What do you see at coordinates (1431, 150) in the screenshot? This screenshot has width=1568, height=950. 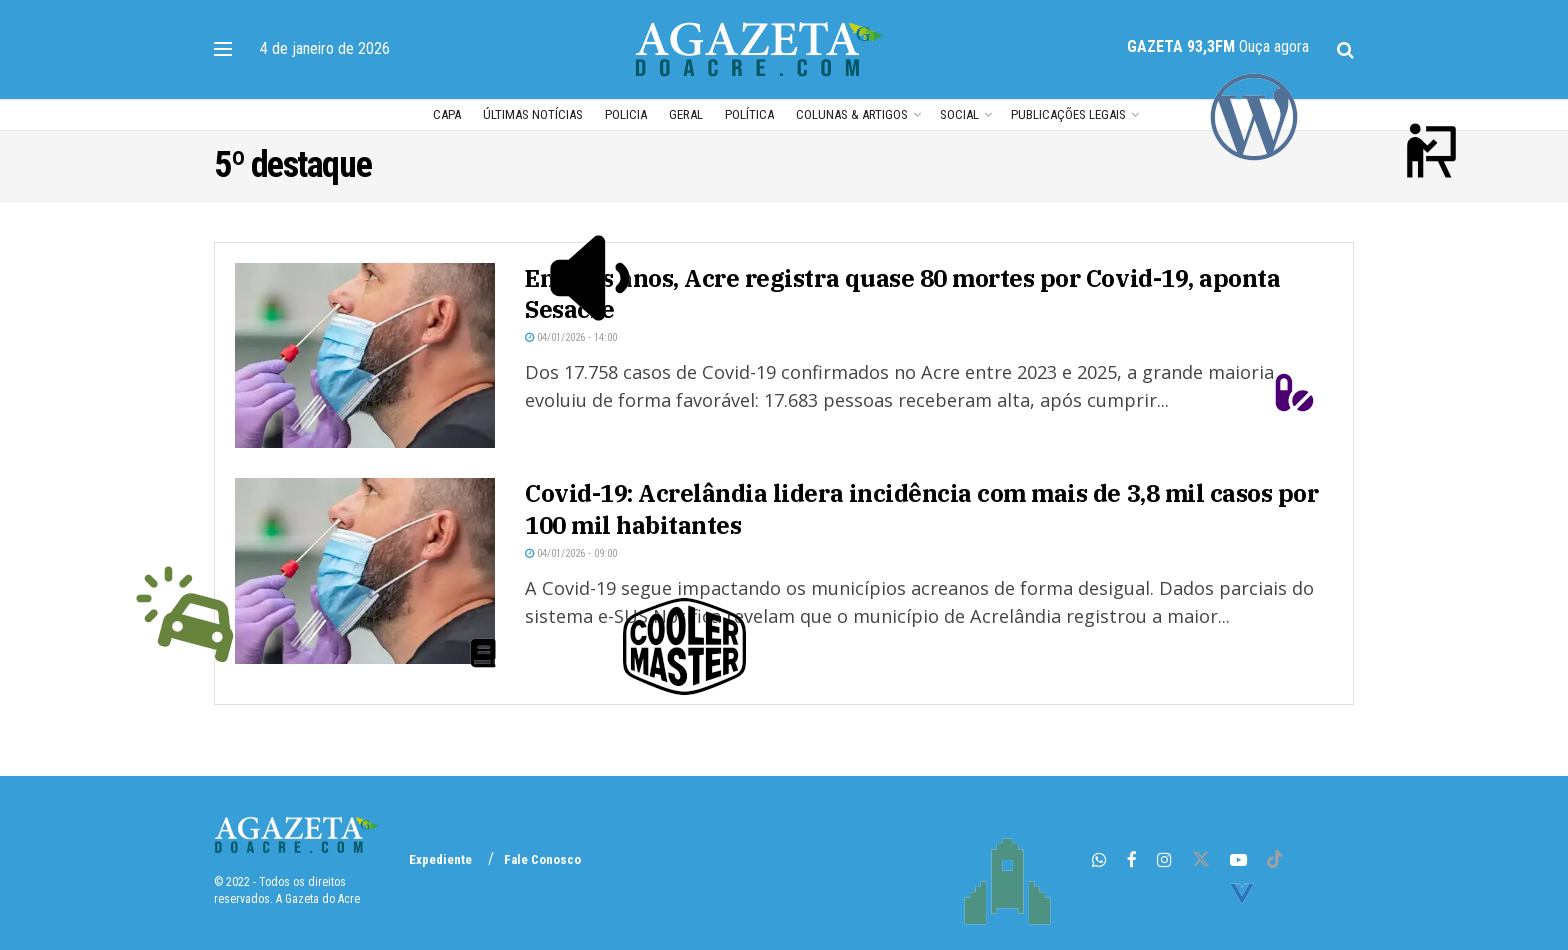 I see `start or view a presentation` at bounding box center [1431, 150].